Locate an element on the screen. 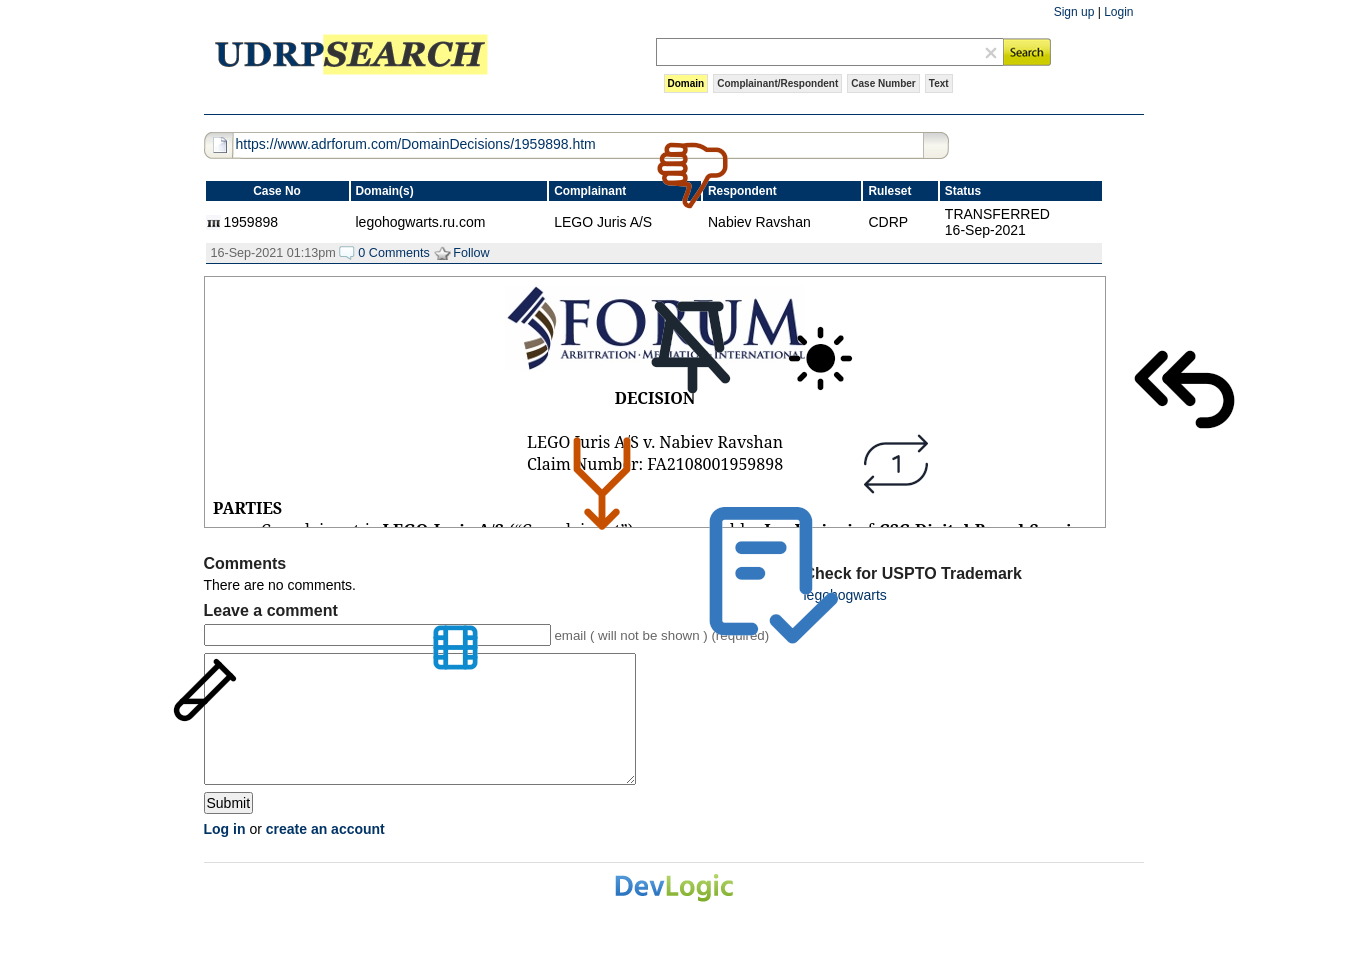 Image resolution: width=1347 pixels, height=972 pixels. access video or movie content is located at coordinates (455, 647).